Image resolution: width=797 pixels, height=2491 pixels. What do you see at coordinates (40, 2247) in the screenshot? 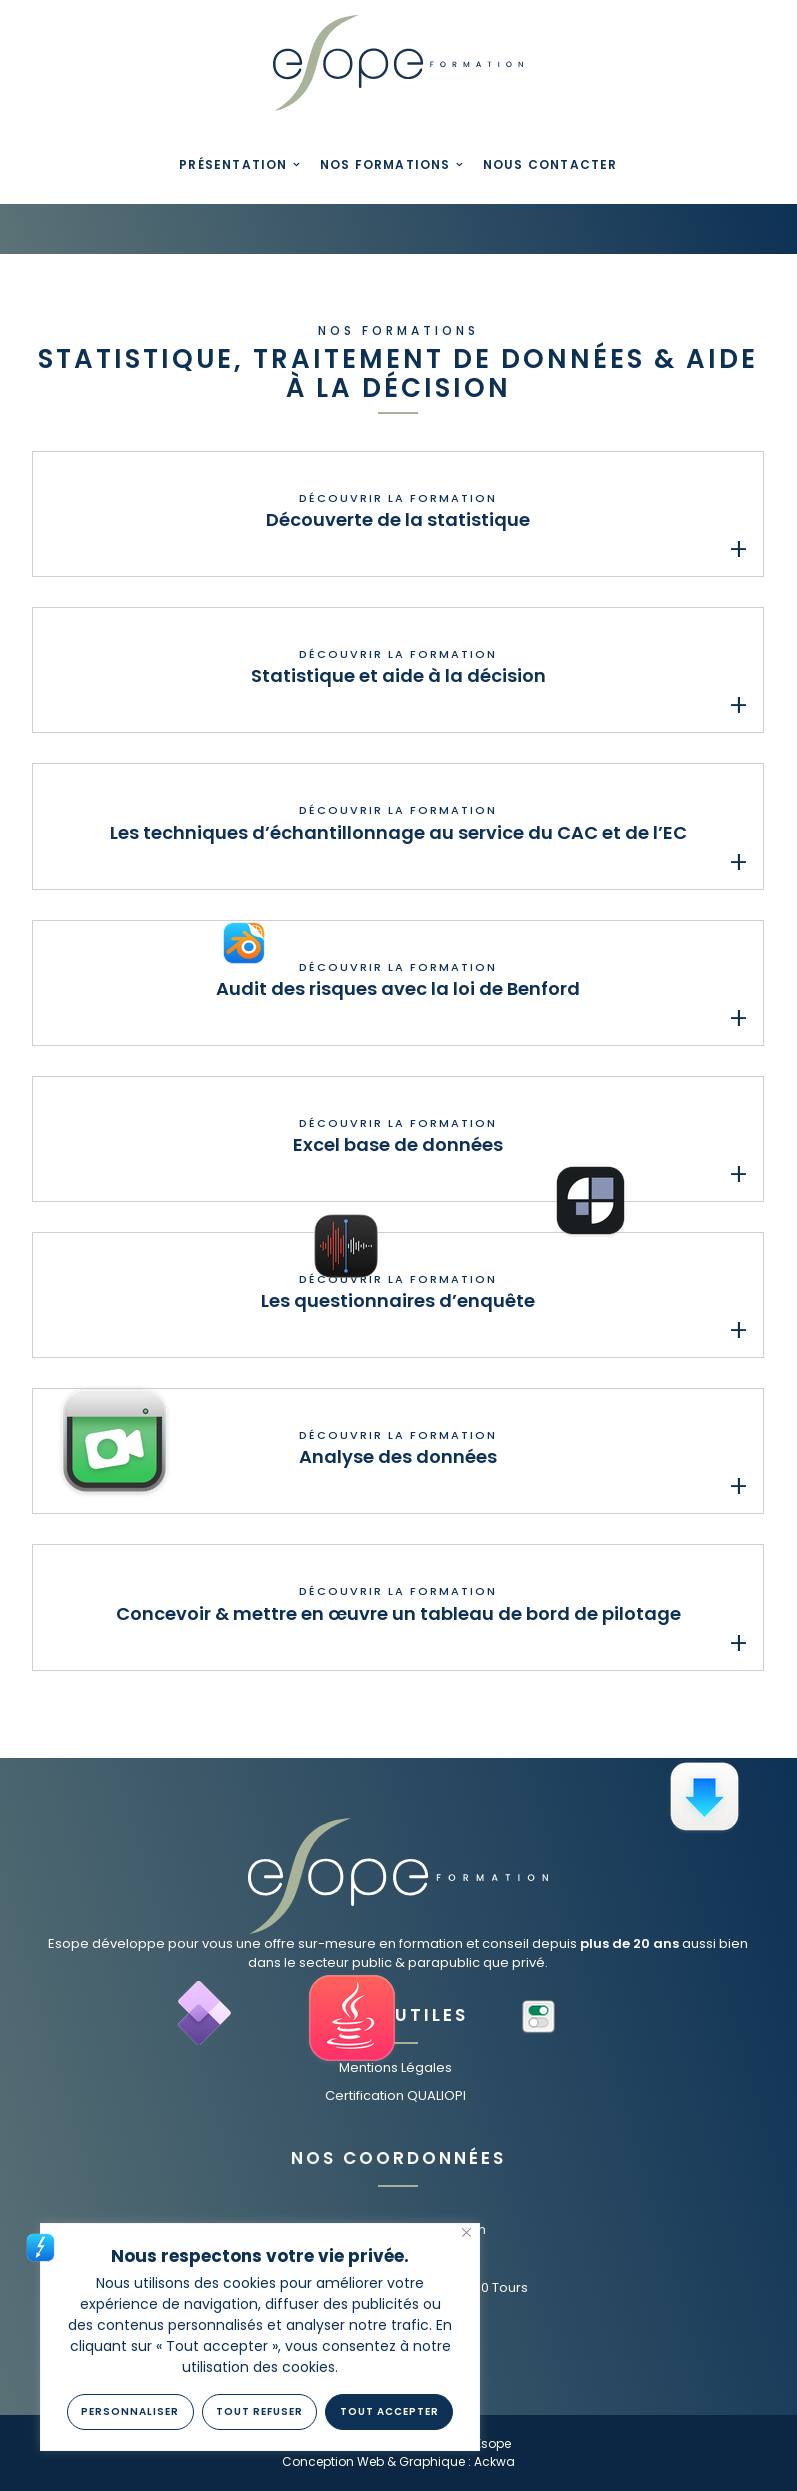
I see `open thunderbolt device preferences` at bounding box center [40, 2247].